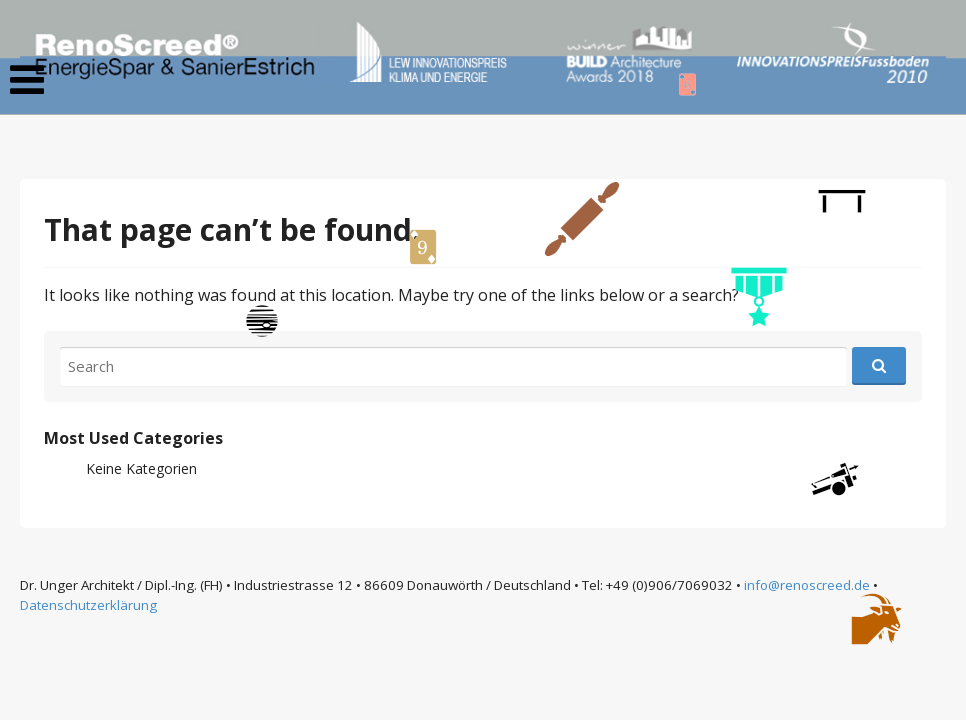  What do you see at coordinates (582, 219) in the screenshot?
I see `access baking or cooking tools` at bounding box center [582, 219].